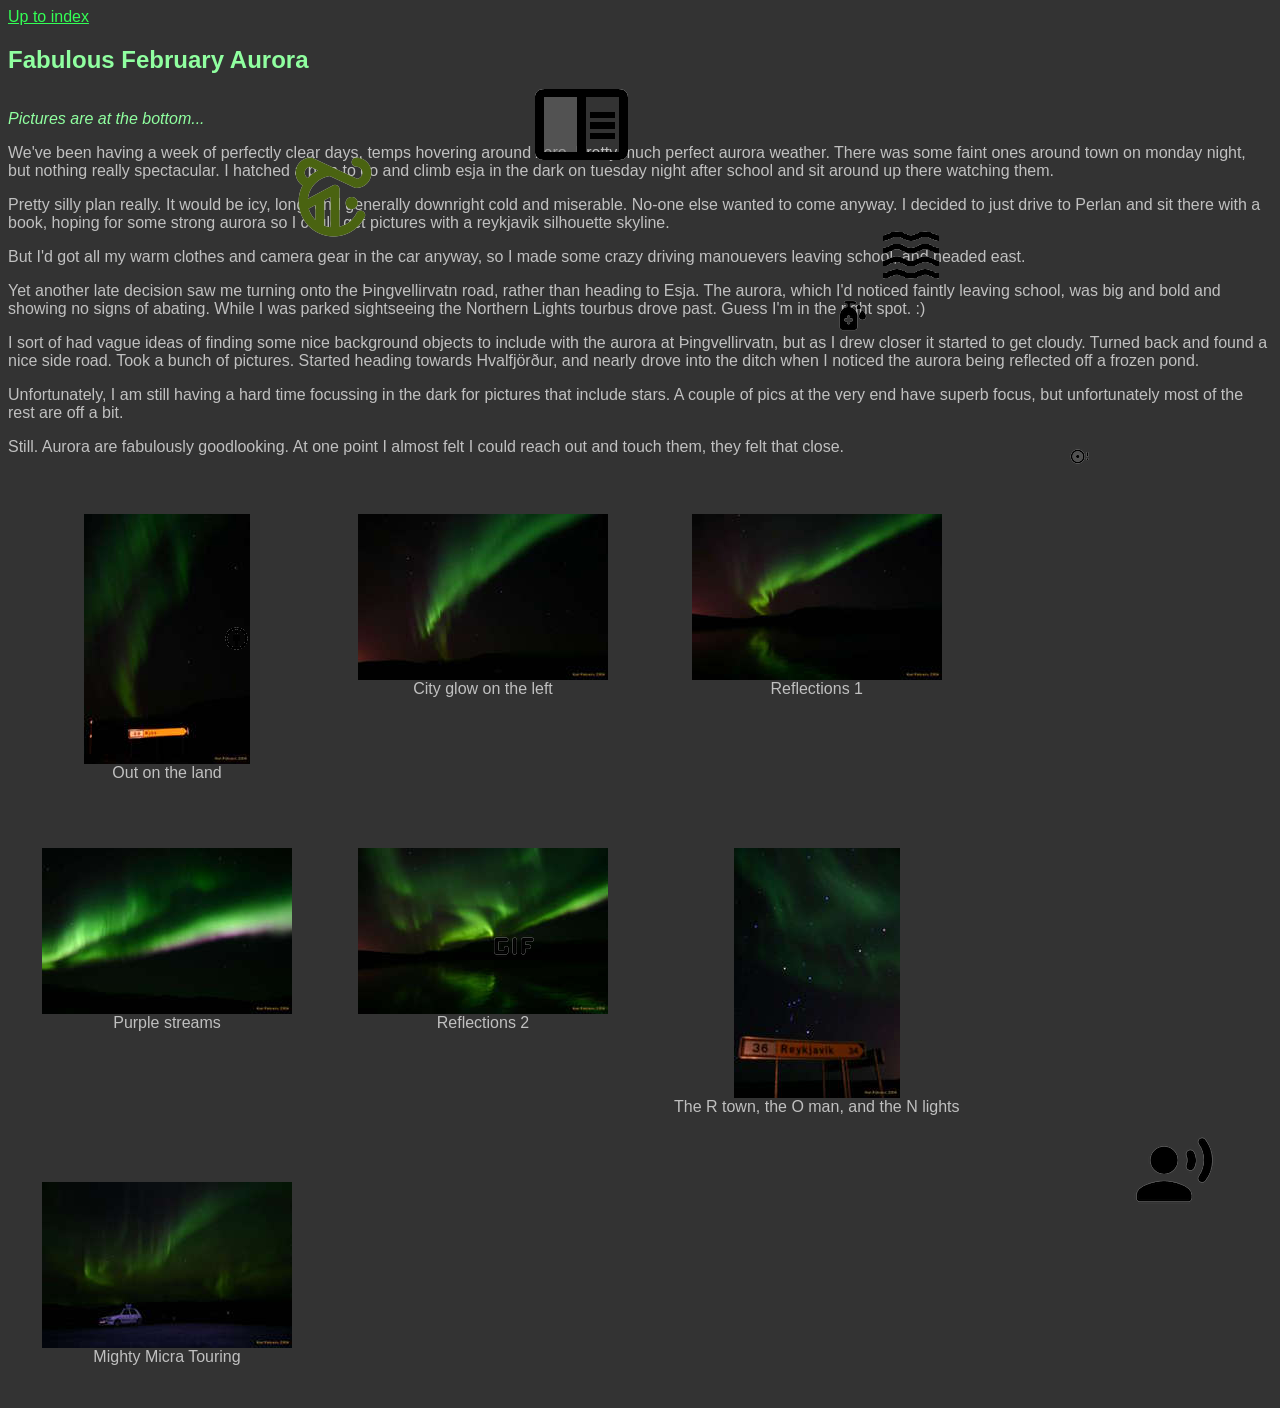 The image size is (1280, 1408). What do you see at coordinates (1079, 456) in the screenshot?
I see `indicates storage disc is full` at bounding box center [1079, 456].